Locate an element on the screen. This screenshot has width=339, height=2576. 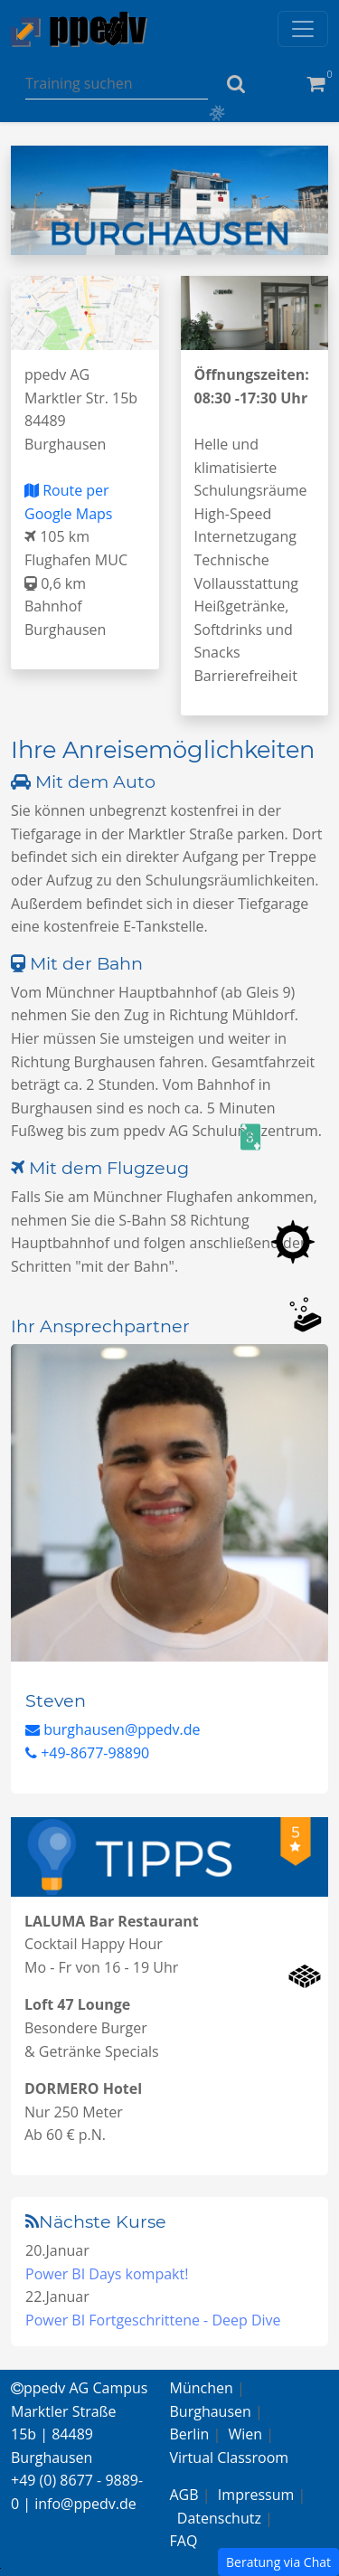
spikeball game or sports activity is located at coordinates (293, 1242).